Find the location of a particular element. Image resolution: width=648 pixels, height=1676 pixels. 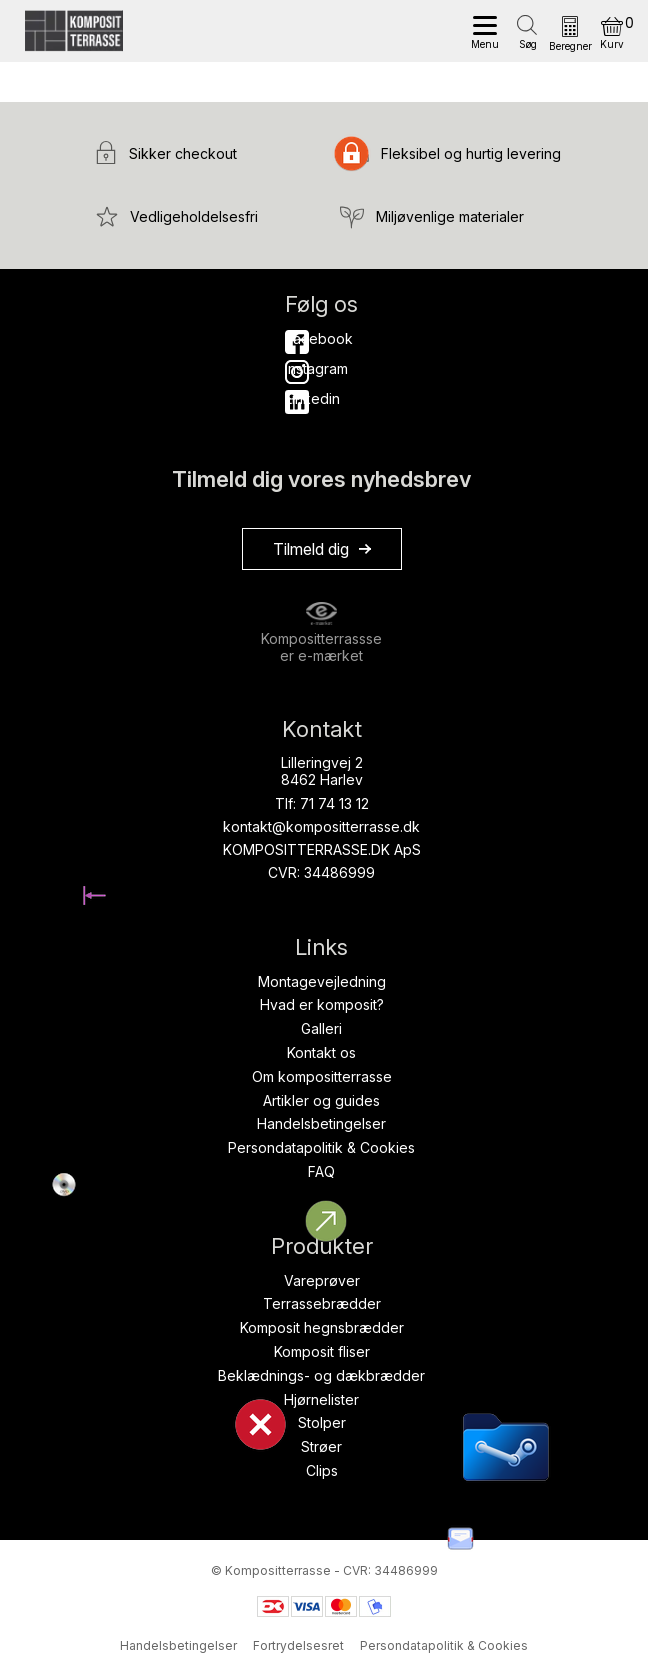

open email application is located at coordinates (460, 1538).